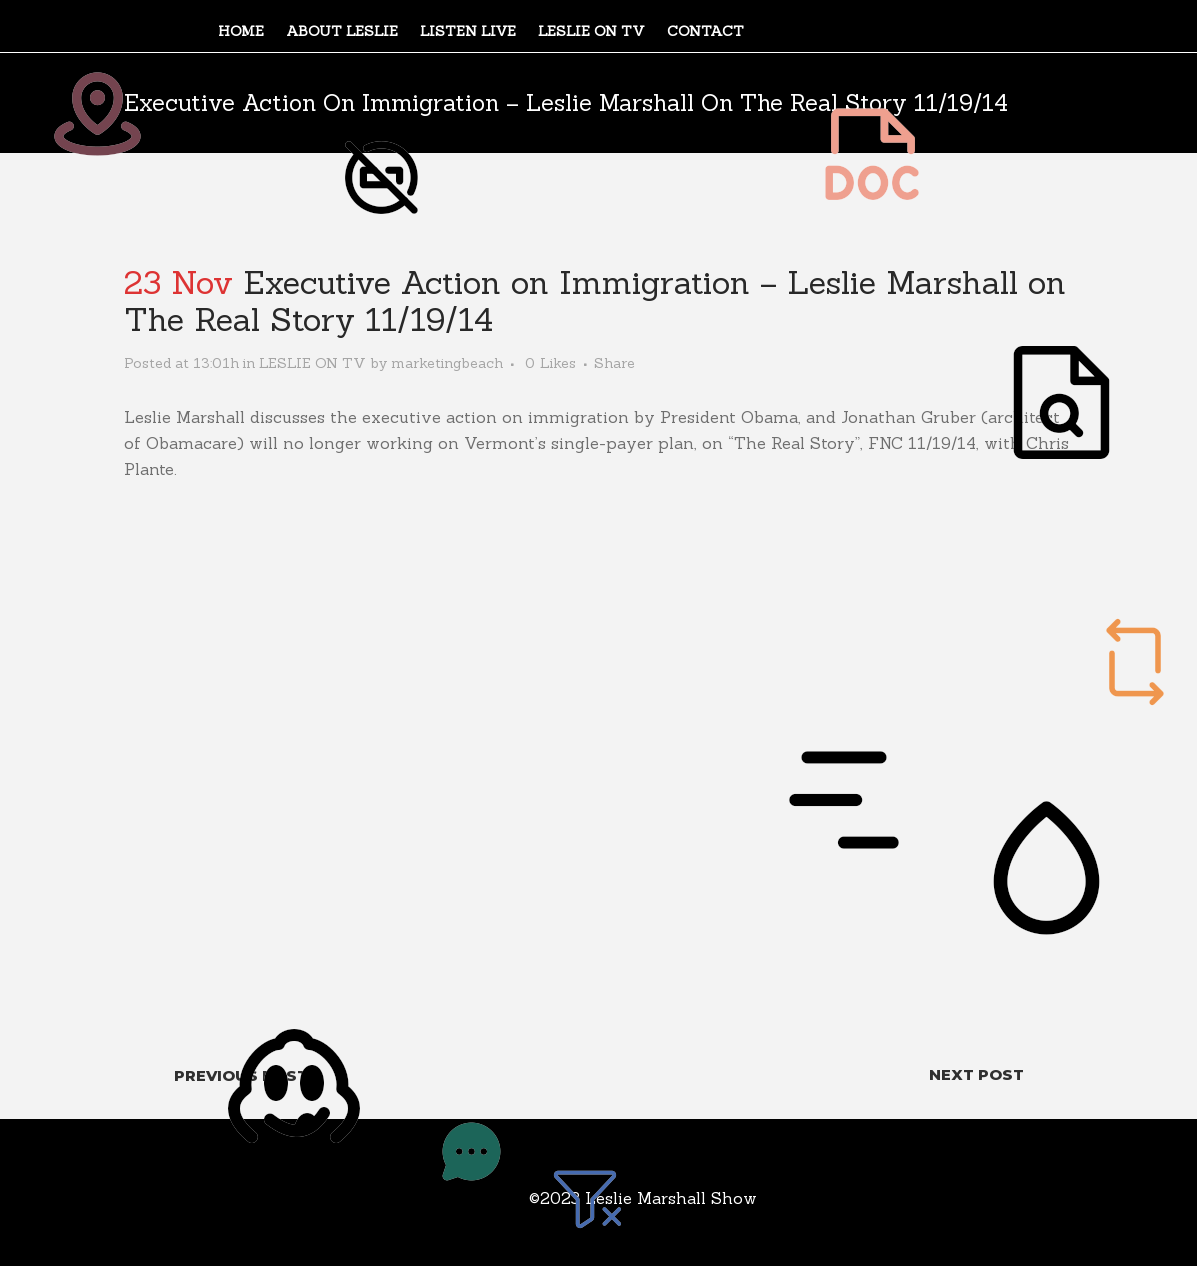 Image resolution: width=1197 pixels, height=1266 pixels. I want to click on disable picture-in-picture mode, so click(381, 177).